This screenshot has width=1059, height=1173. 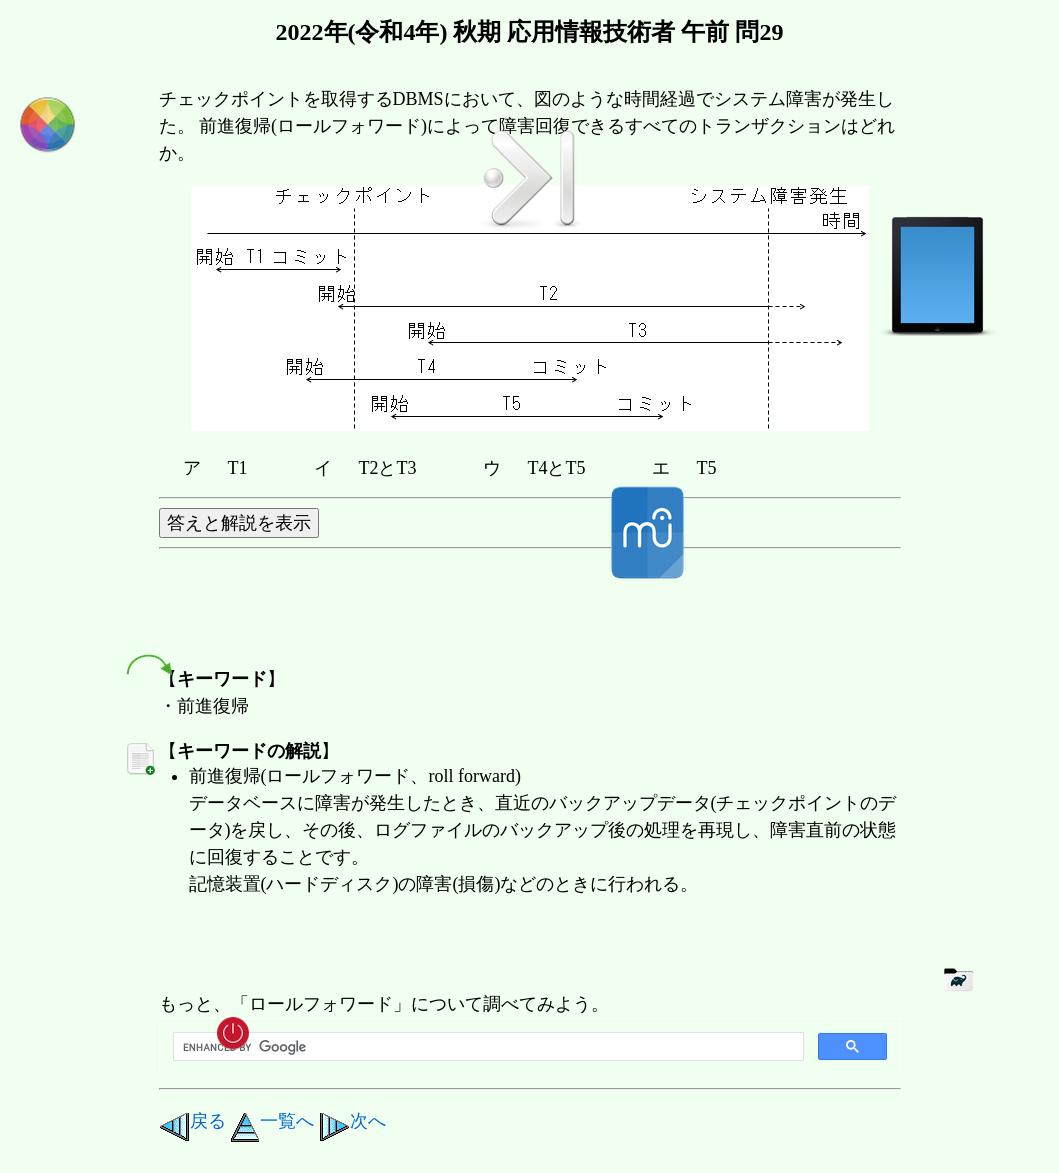 What do you see at coordinates (140, 758) in the screenshot?
I see `create a new document` at bounding box center [140, 758].